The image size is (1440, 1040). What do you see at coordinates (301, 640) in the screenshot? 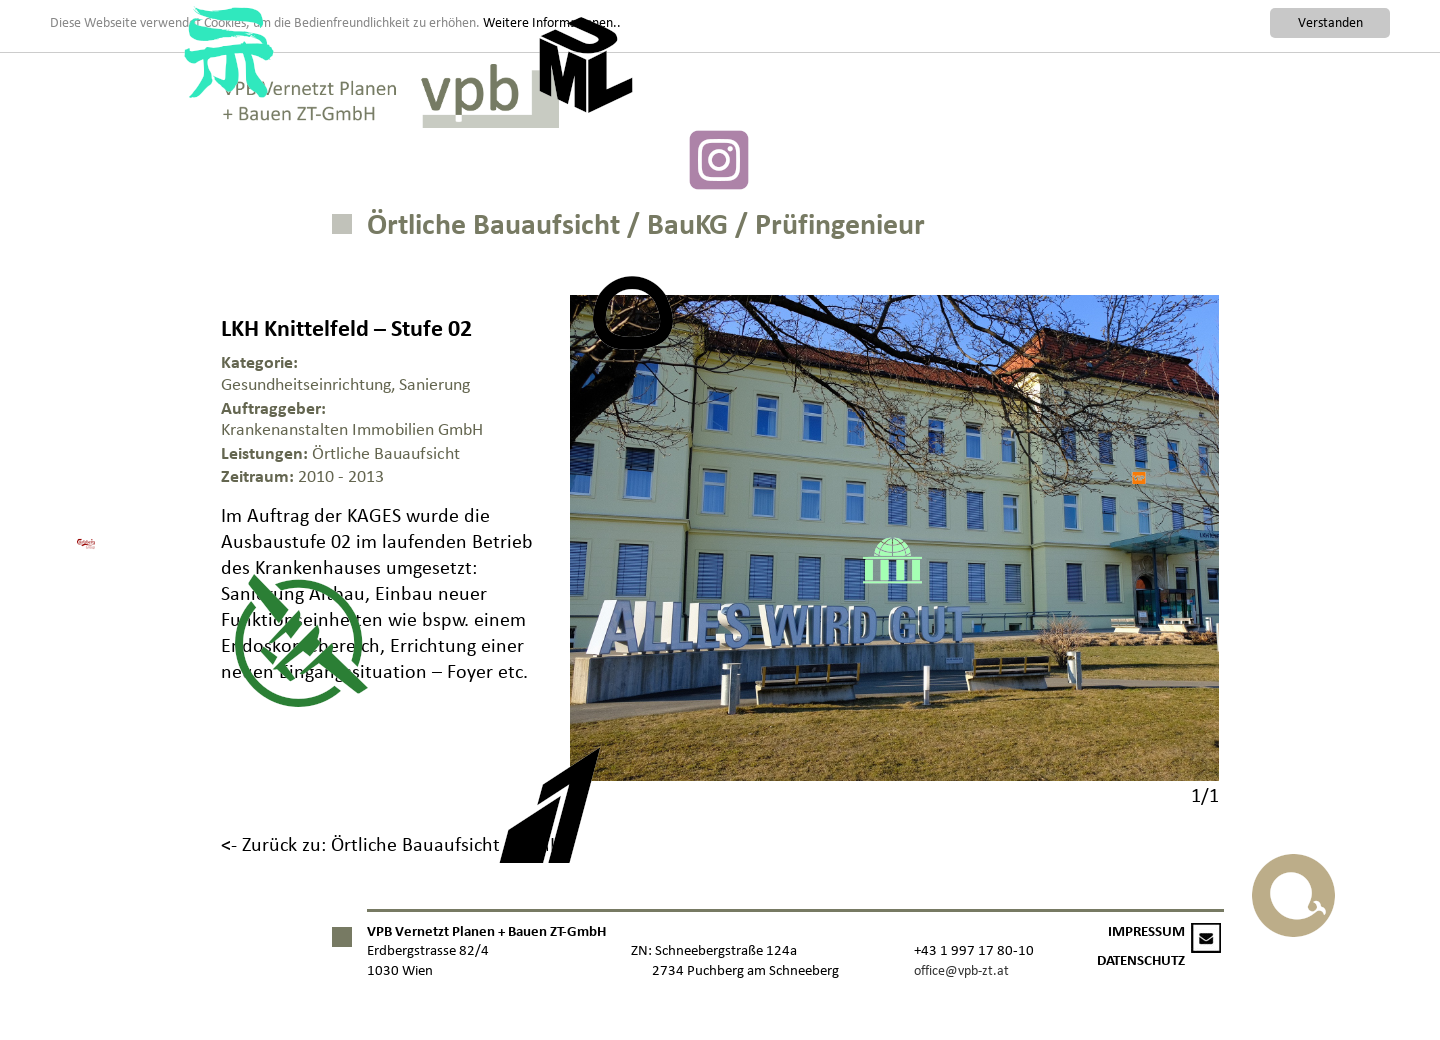
I see `open the Floatplane streaming platform` at bounding box center [301, 640].